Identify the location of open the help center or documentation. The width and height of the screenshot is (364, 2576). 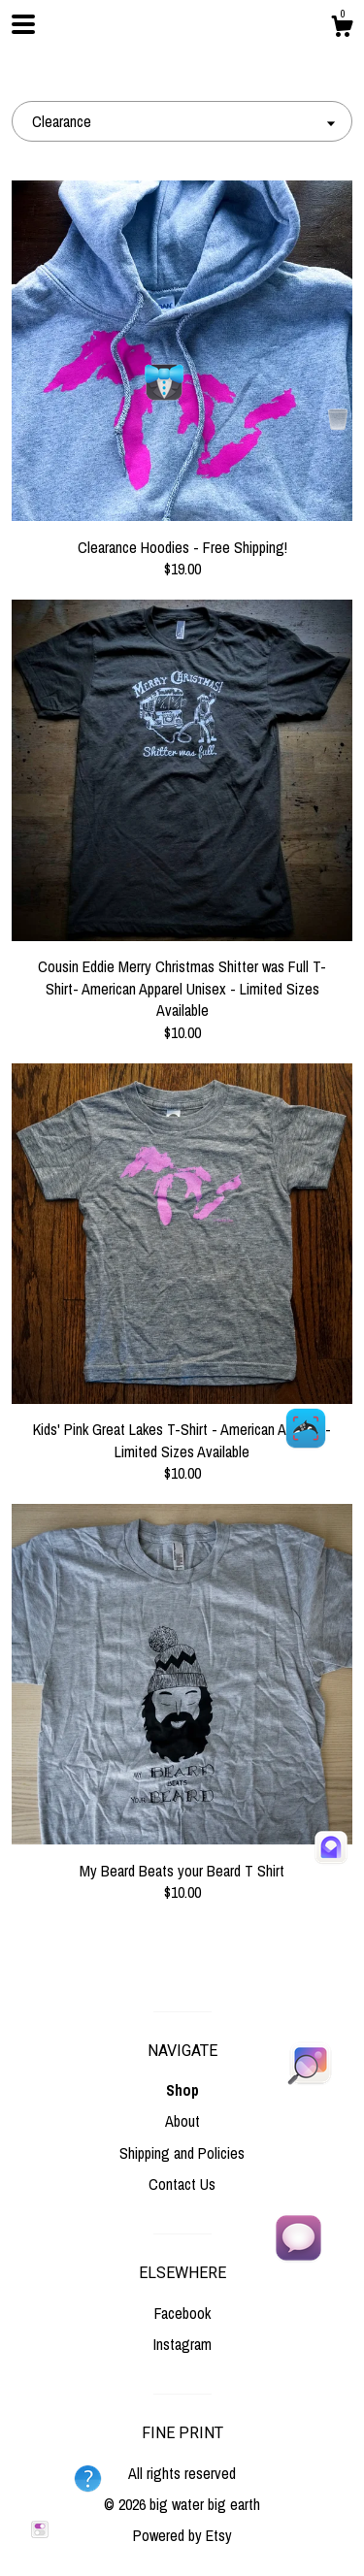
(87, 2478).